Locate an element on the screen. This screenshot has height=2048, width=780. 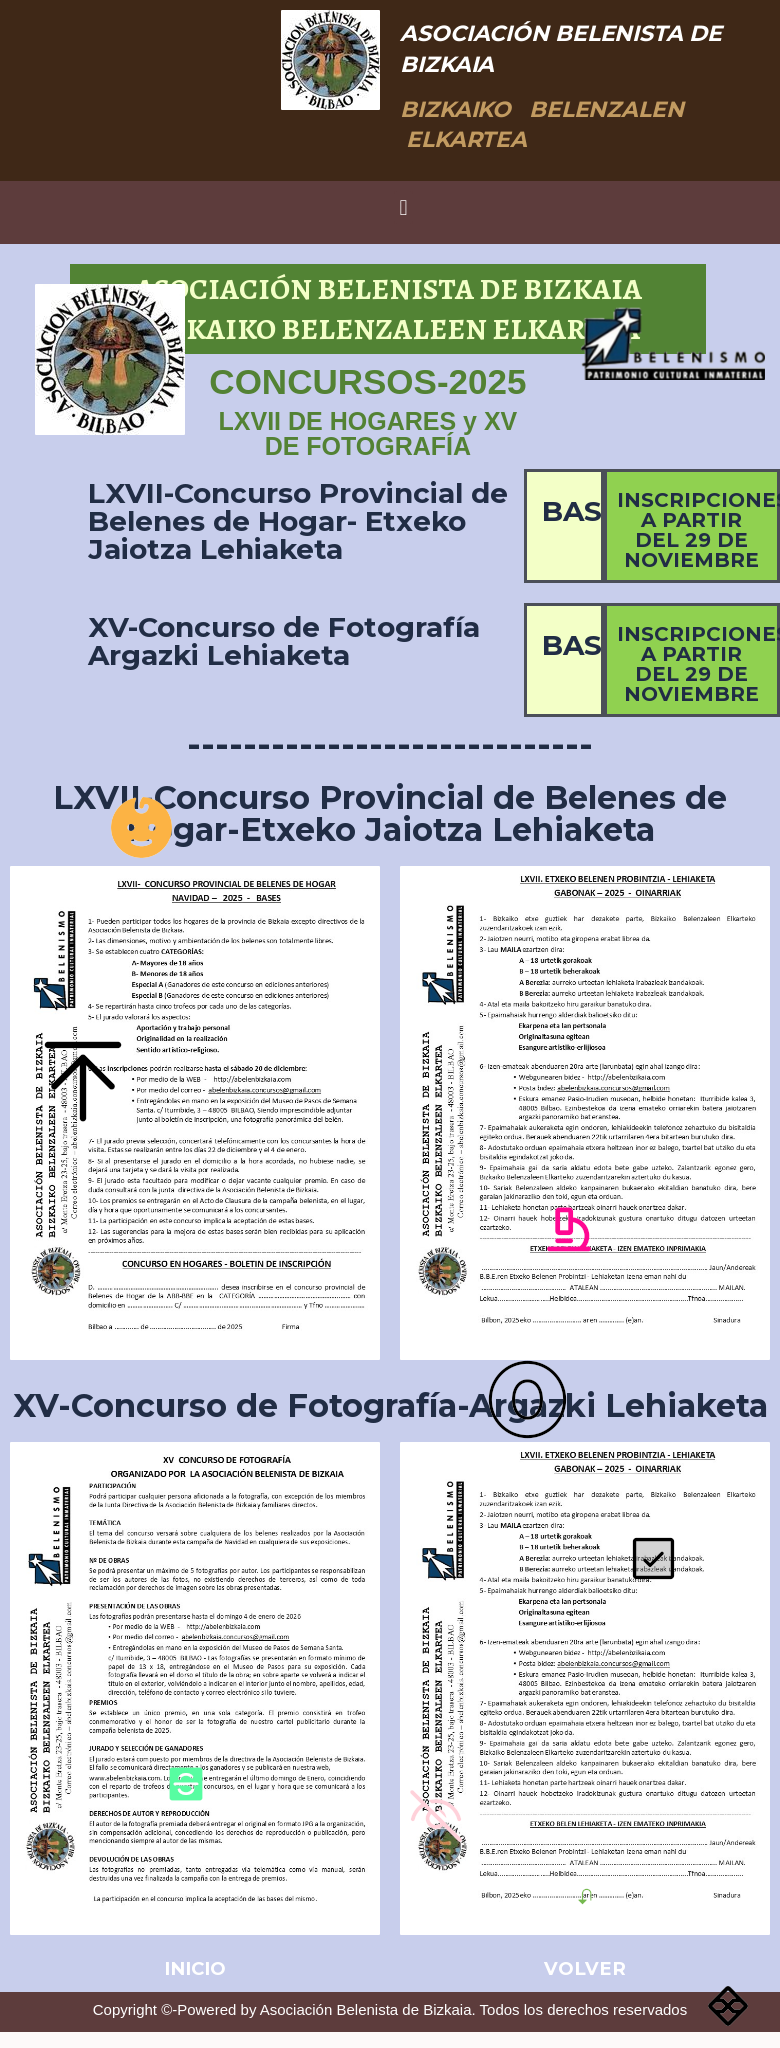
pay with Pix instant payment system is located at coordinates (728, 2006).